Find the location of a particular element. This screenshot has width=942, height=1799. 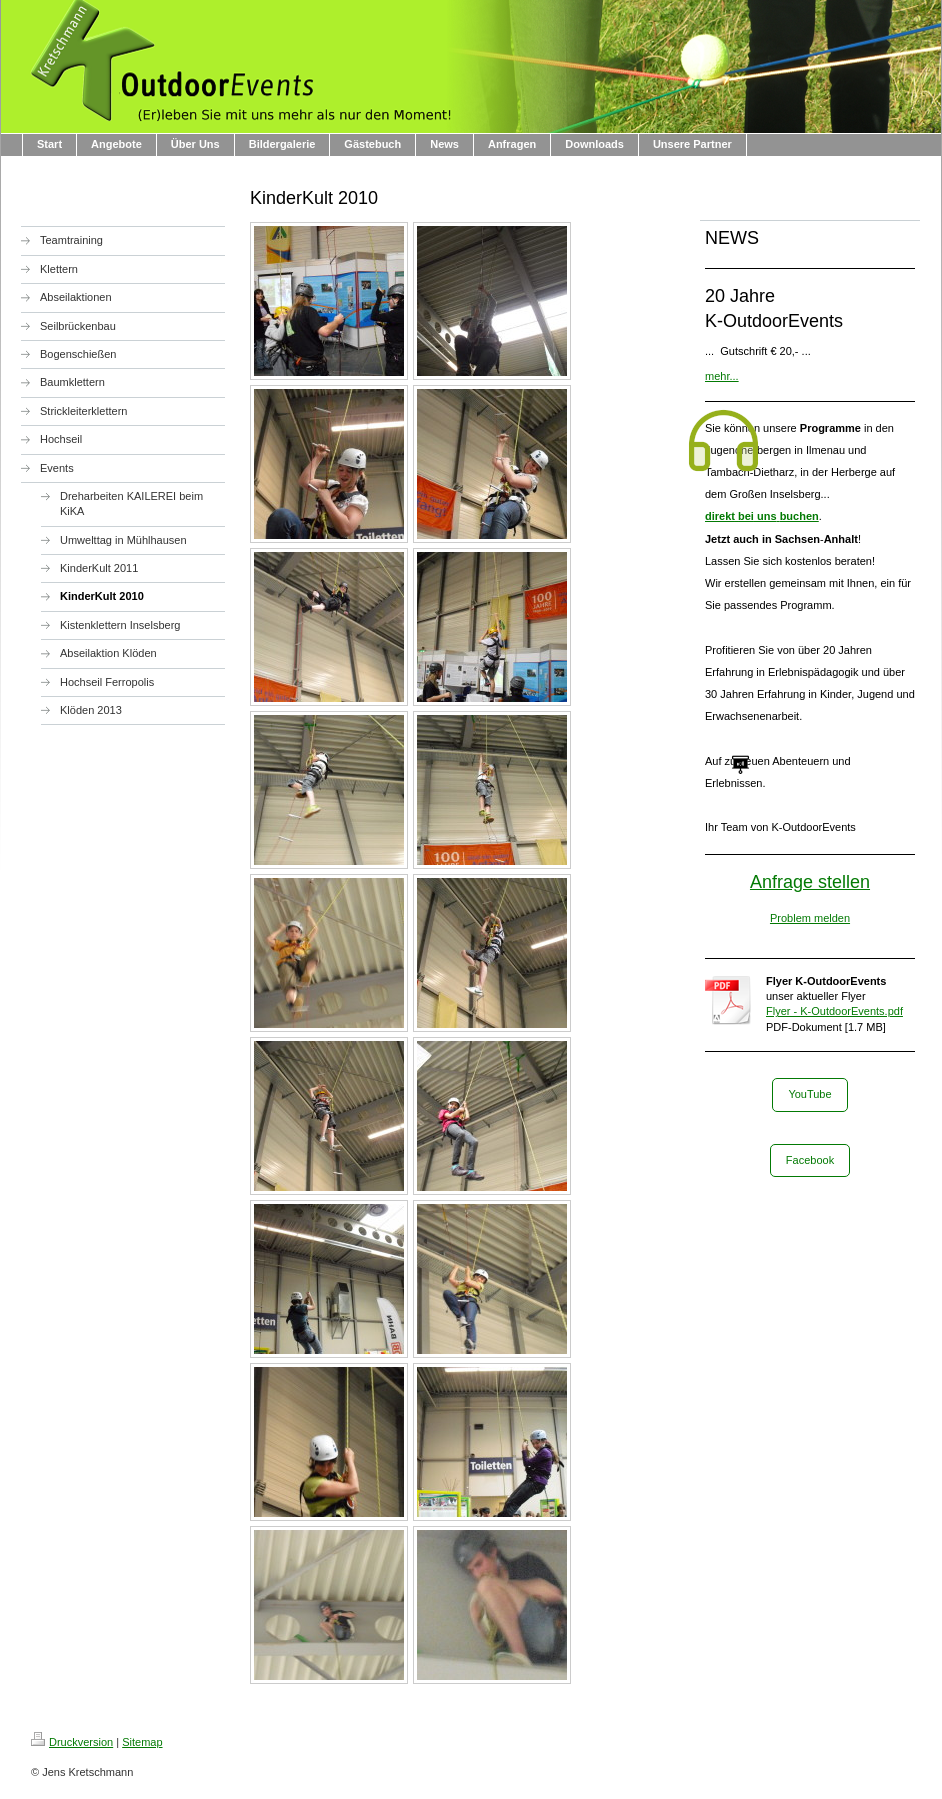

view presentation with charts is located at coordinates (740, 763).